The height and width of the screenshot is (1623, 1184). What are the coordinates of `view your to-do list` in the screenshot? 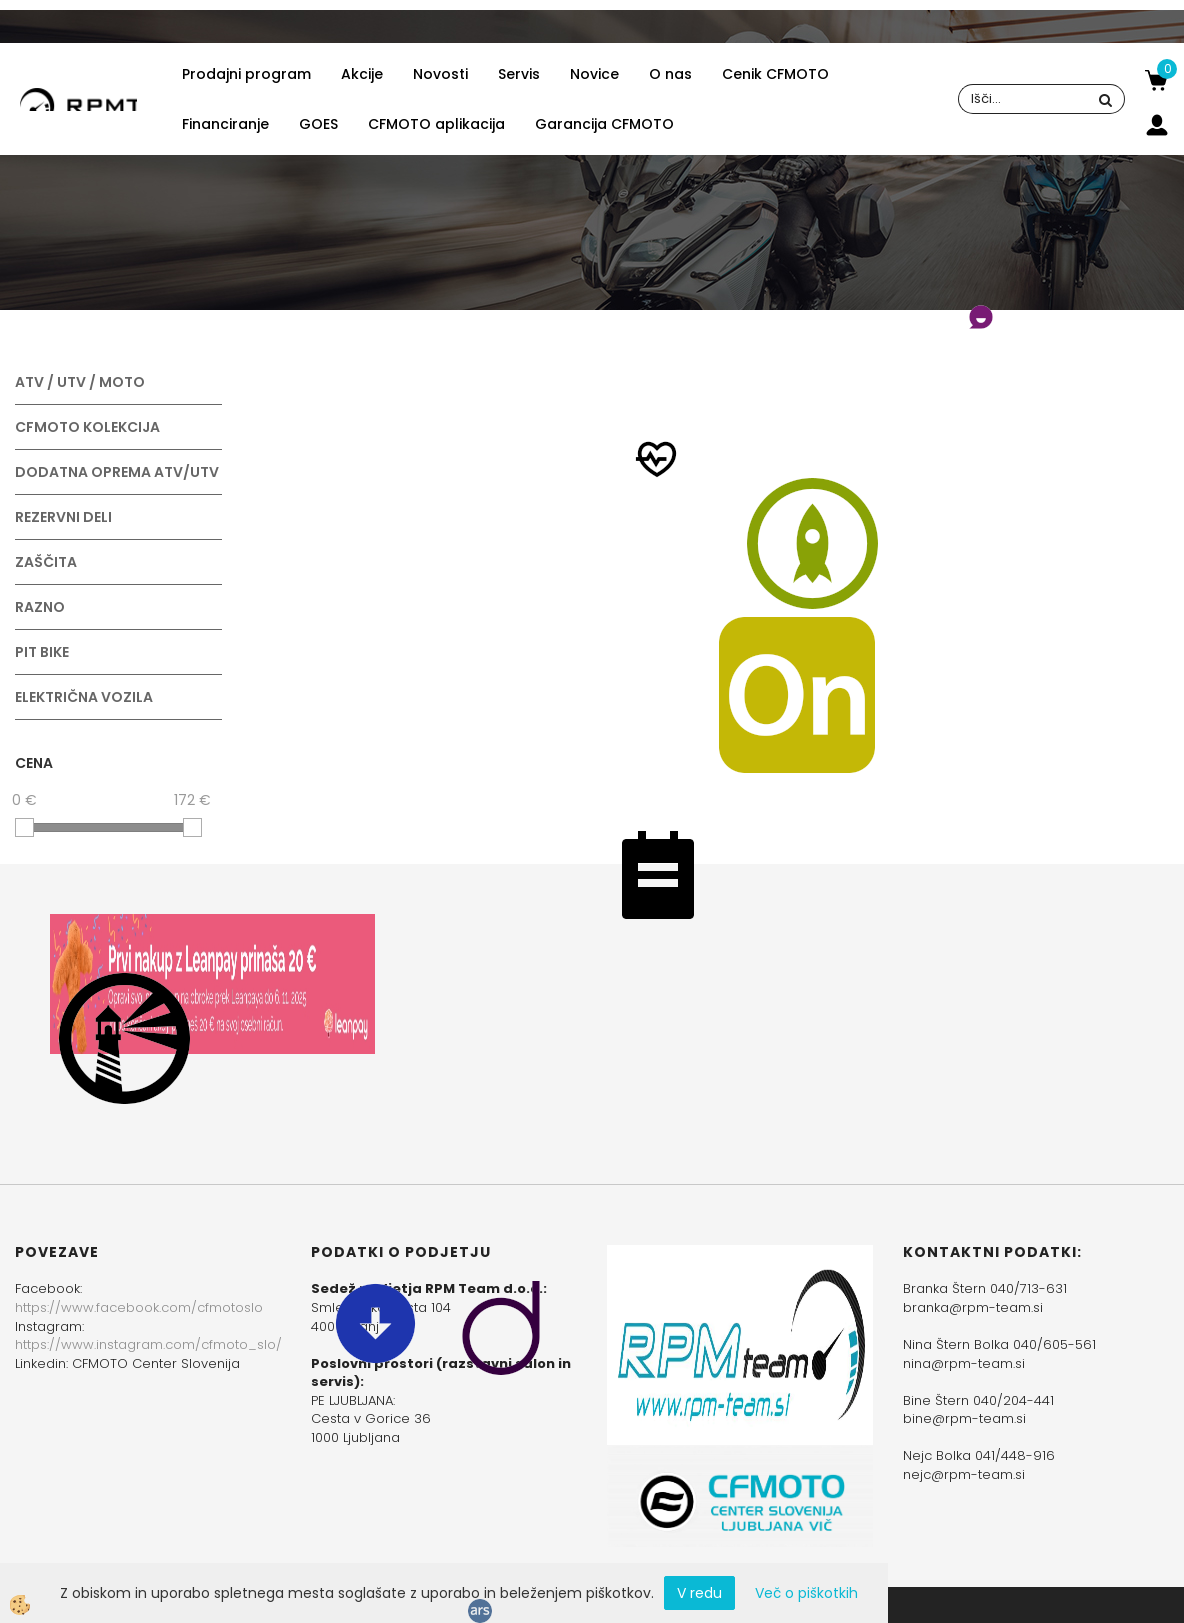 It's located at (658, 879).